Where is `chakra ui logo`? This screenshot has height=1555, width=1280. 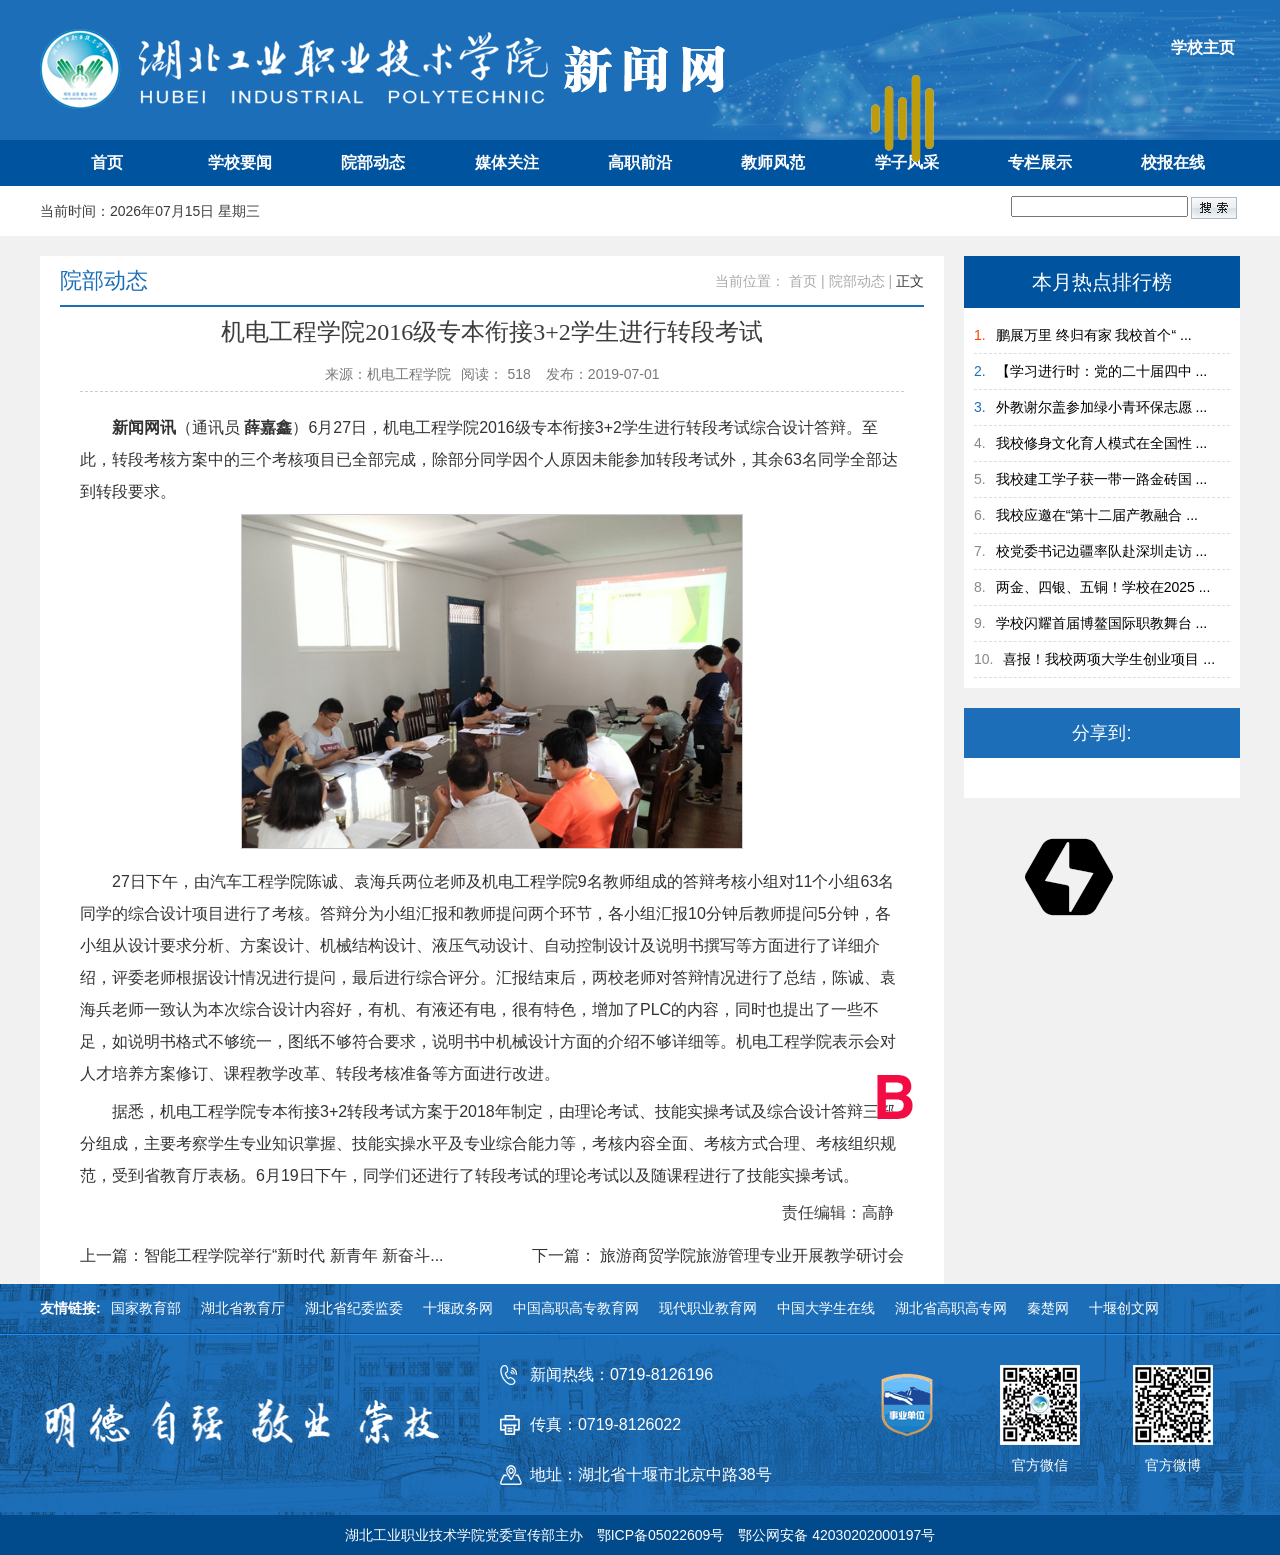
chakra ui logo is located at coordinates (1069, 877).